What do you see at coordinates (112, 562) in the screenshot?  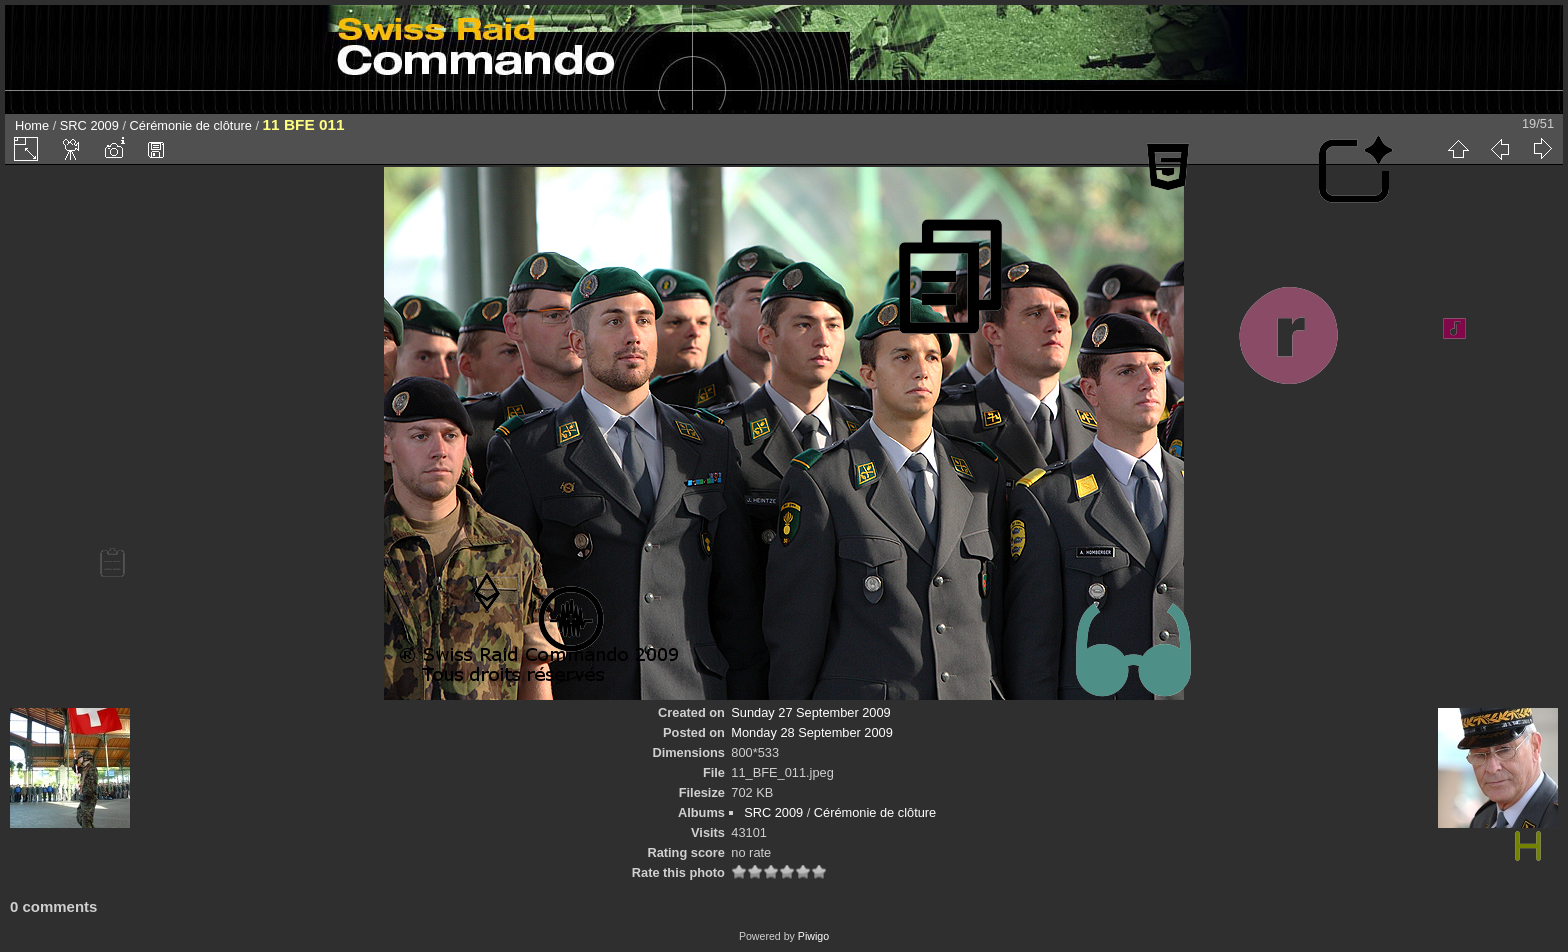 I see `react hook form library logo` at bounding box center [112, 562].